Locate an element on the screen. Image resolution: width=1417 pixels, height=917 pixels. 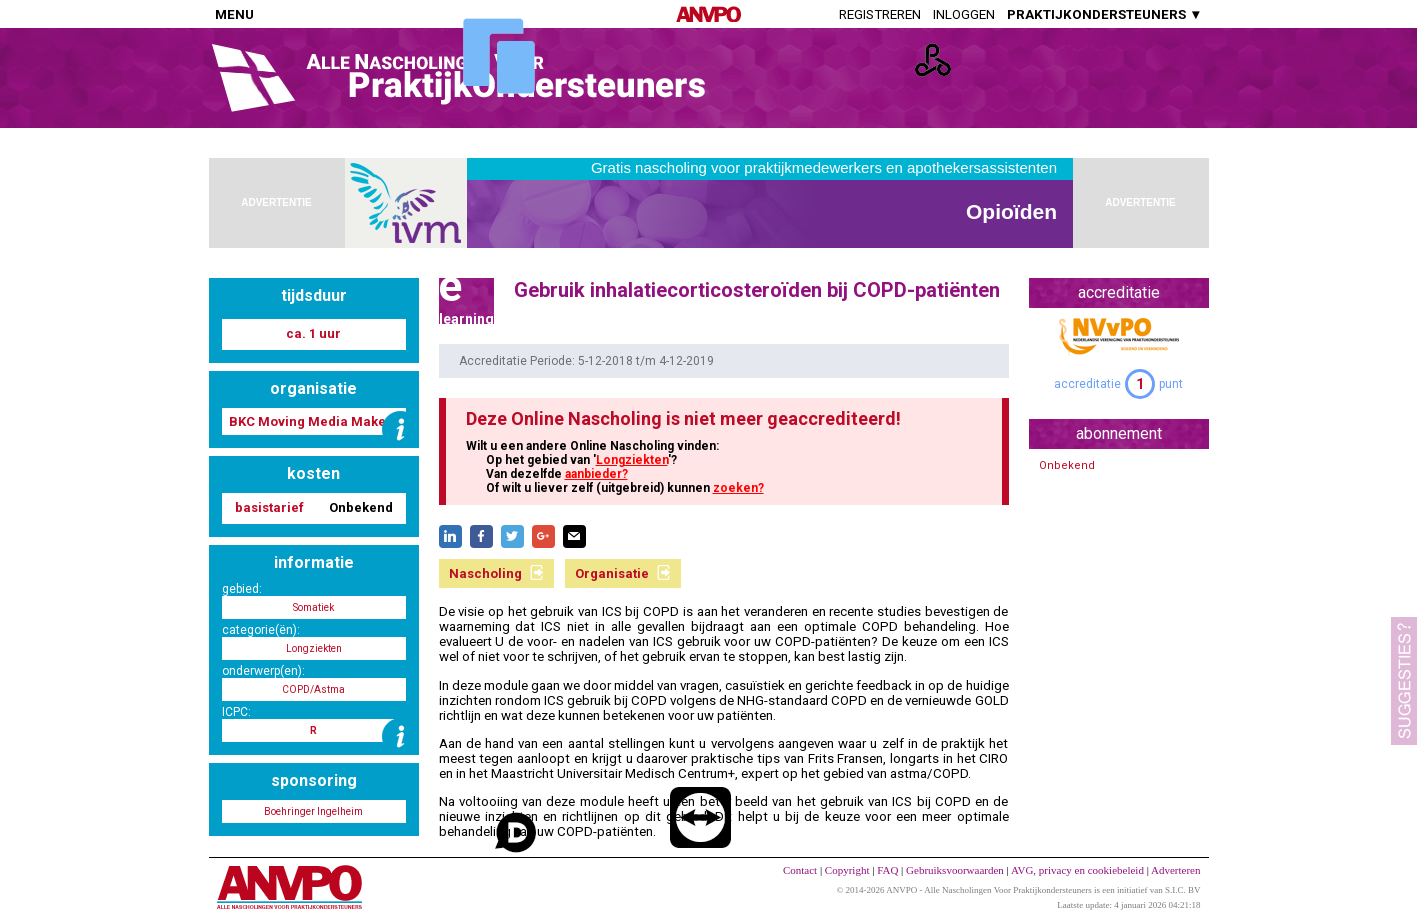
launch teamviewer remote desktop application is located at coordinates (700, 817).